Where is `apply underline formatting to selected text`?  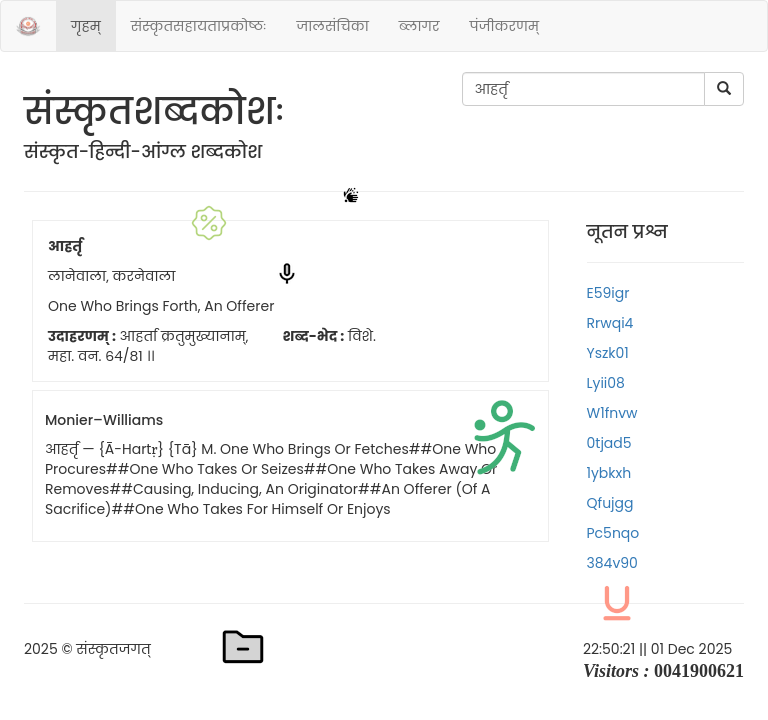
apply underline formatting to selected text is located at coordinates (617, 601).